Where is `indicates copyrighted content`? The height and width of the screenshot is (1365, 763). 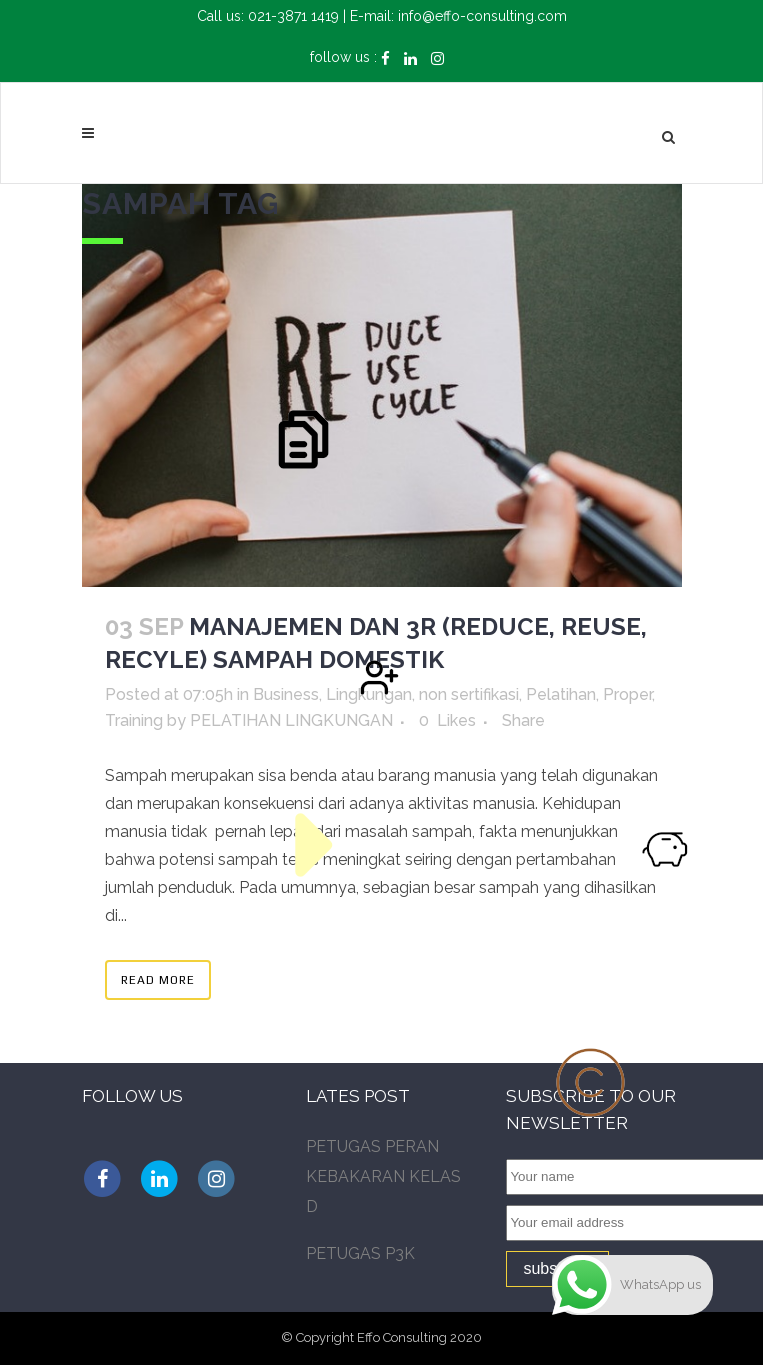
indicates copyrighted content is located at coordinates (590, 1082).